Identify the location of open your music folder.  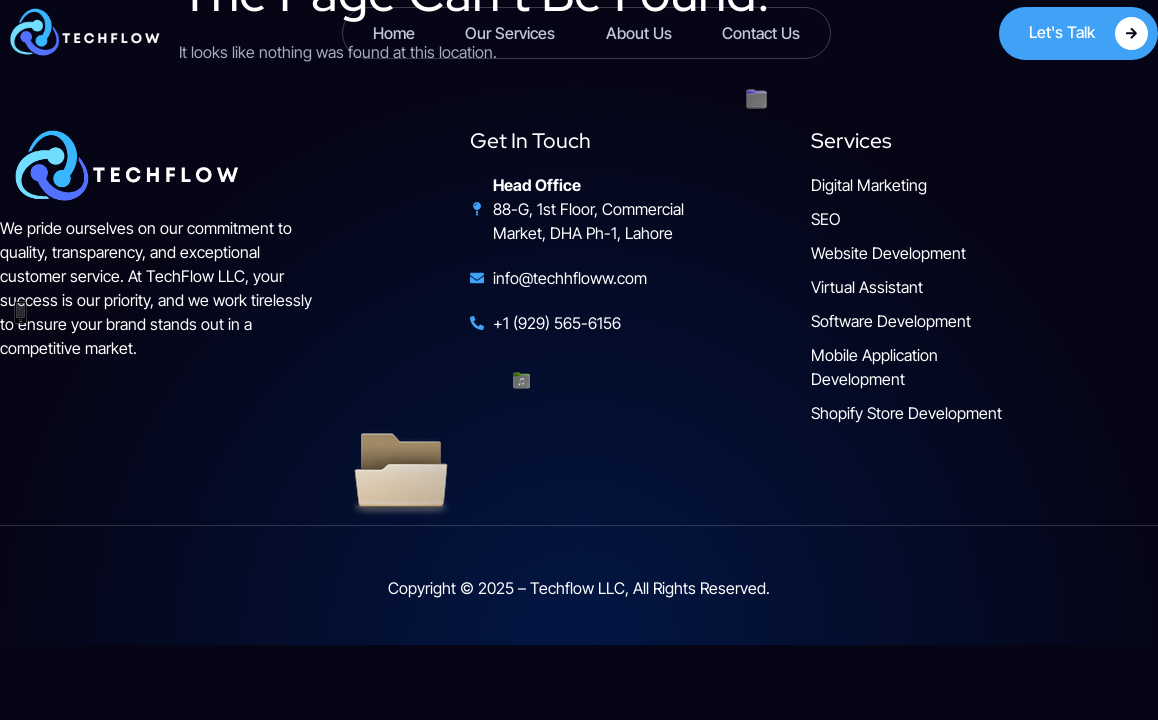
(521, 380).